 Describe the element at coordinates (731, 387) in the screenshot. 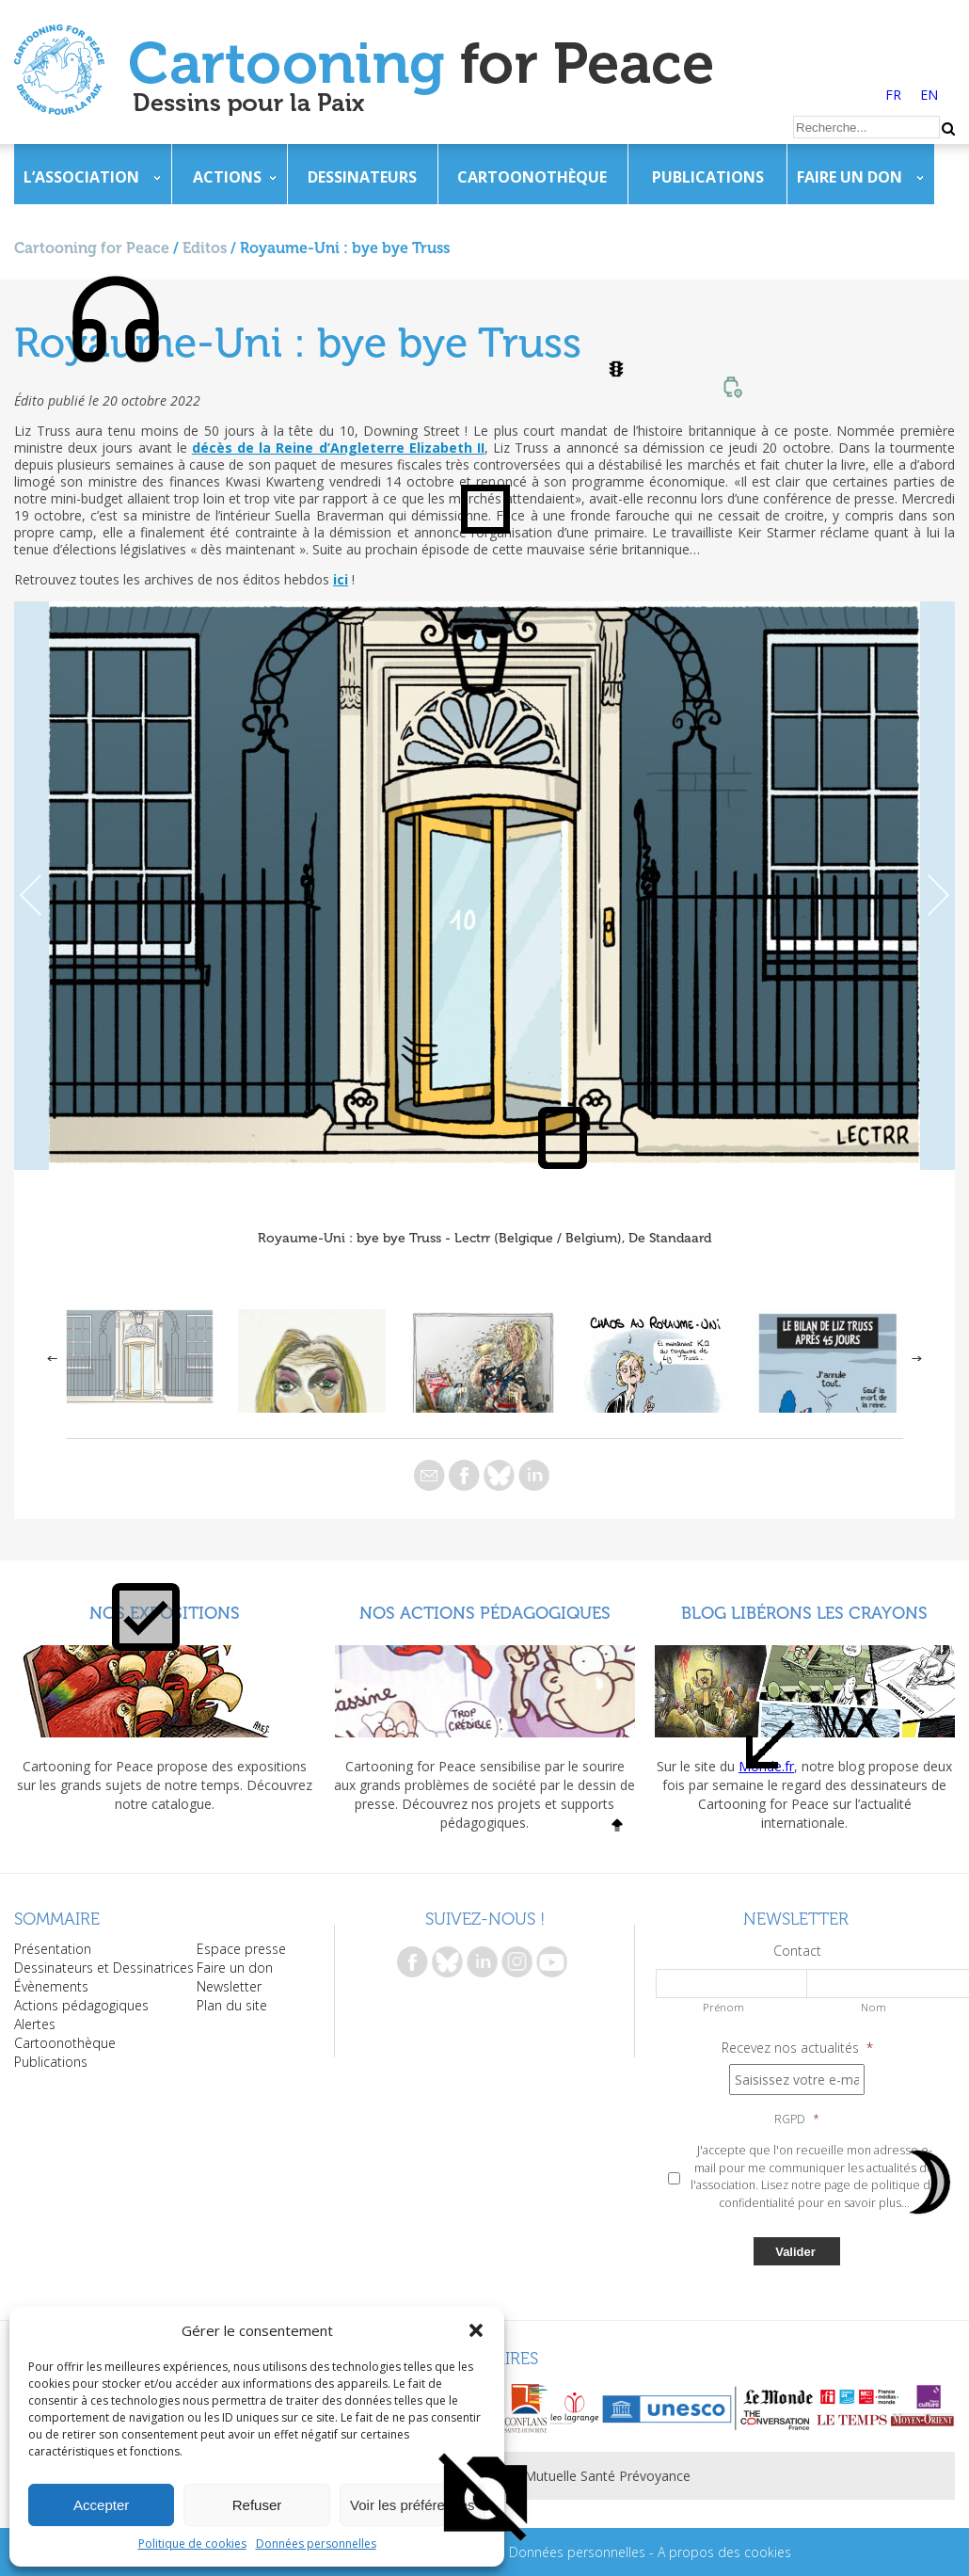

I see `view smartwatch location` at that location.